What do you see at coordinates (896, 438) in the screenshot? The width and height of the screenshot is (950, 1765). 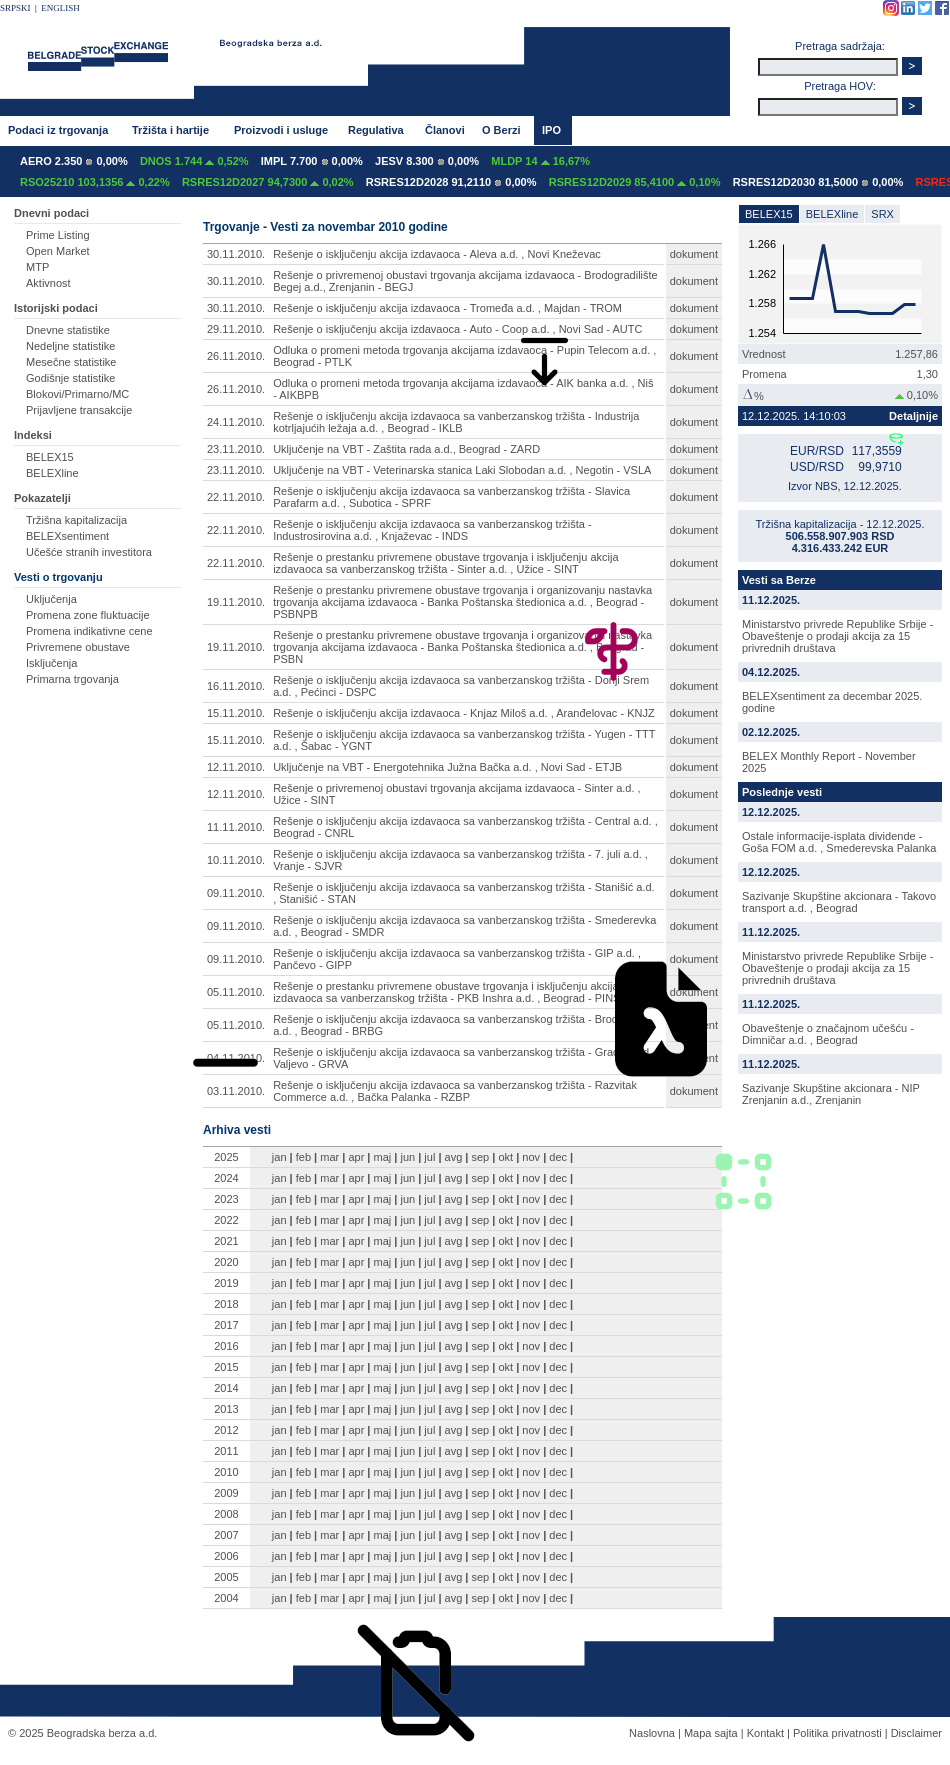 I see `add a new 3D hemisphere object` at bounding box center [896, 438].